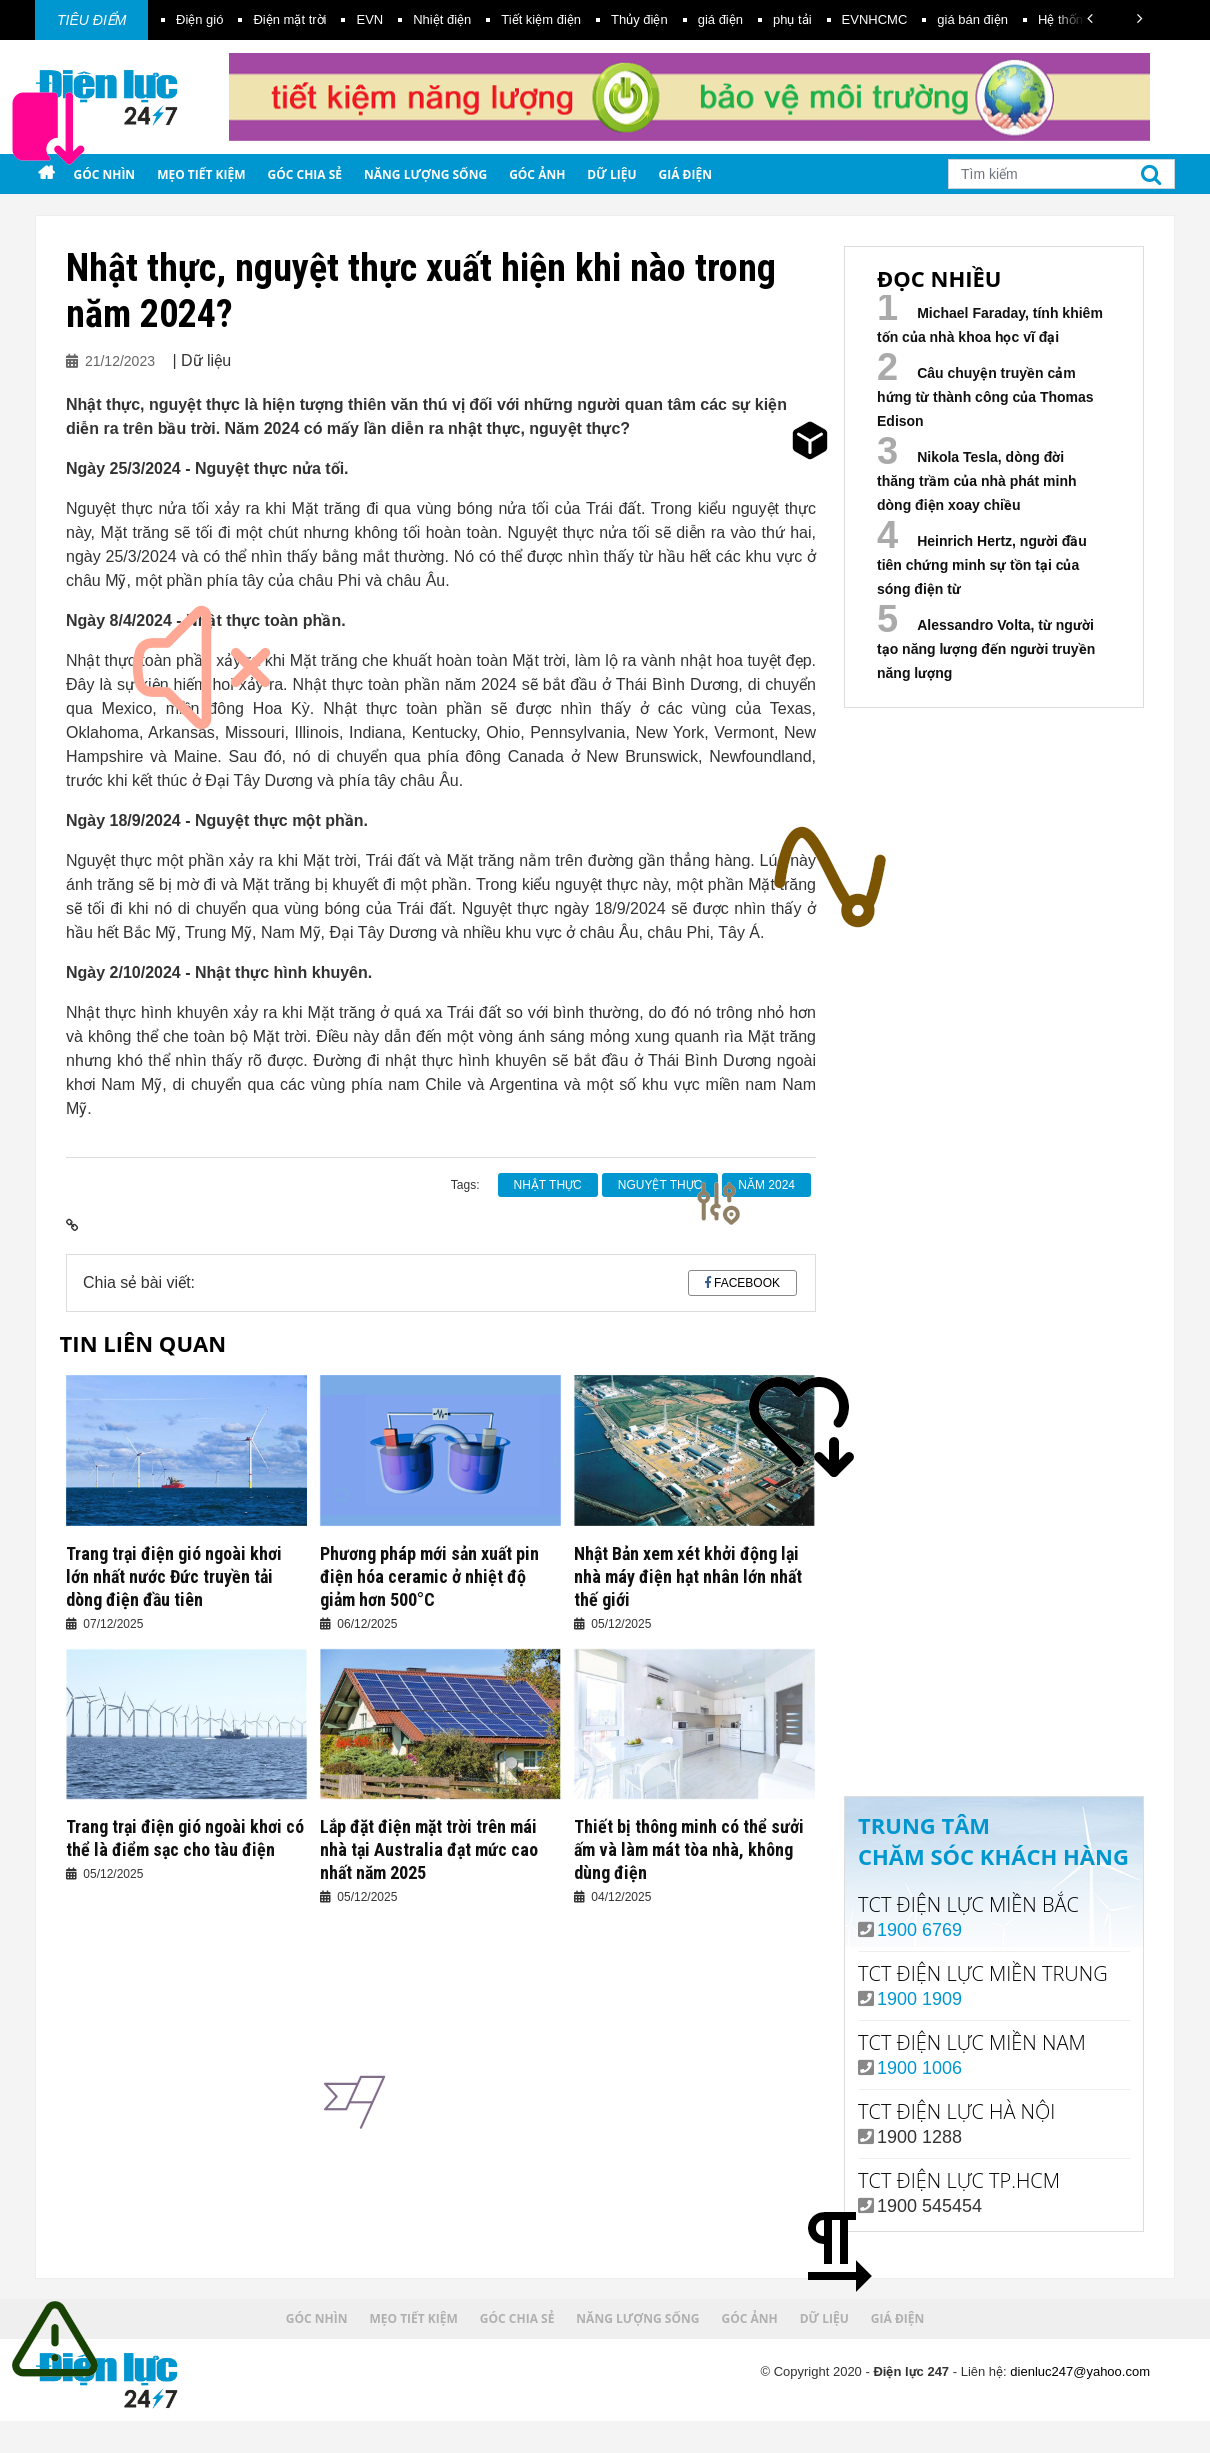  I want to click on find the minimum value in a dataset, so click(830, 877).